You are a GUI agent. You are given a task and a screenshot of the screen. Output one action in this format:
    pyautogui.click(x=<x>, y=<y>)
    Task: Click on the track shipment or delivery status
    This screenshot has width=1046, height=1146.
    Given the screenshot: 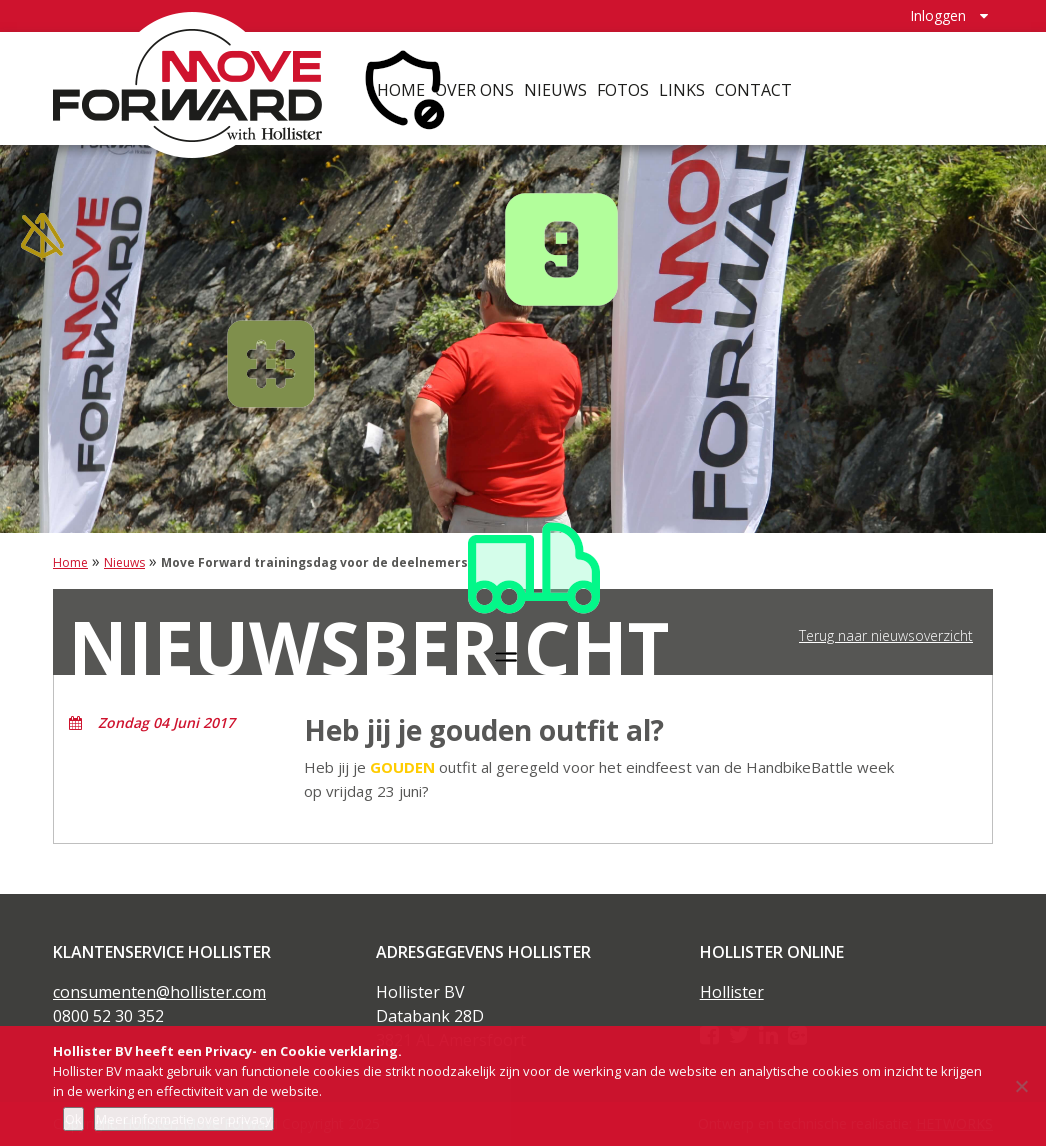 What is the action you would take?
    pyautogui.click(x=534, y=568)
    